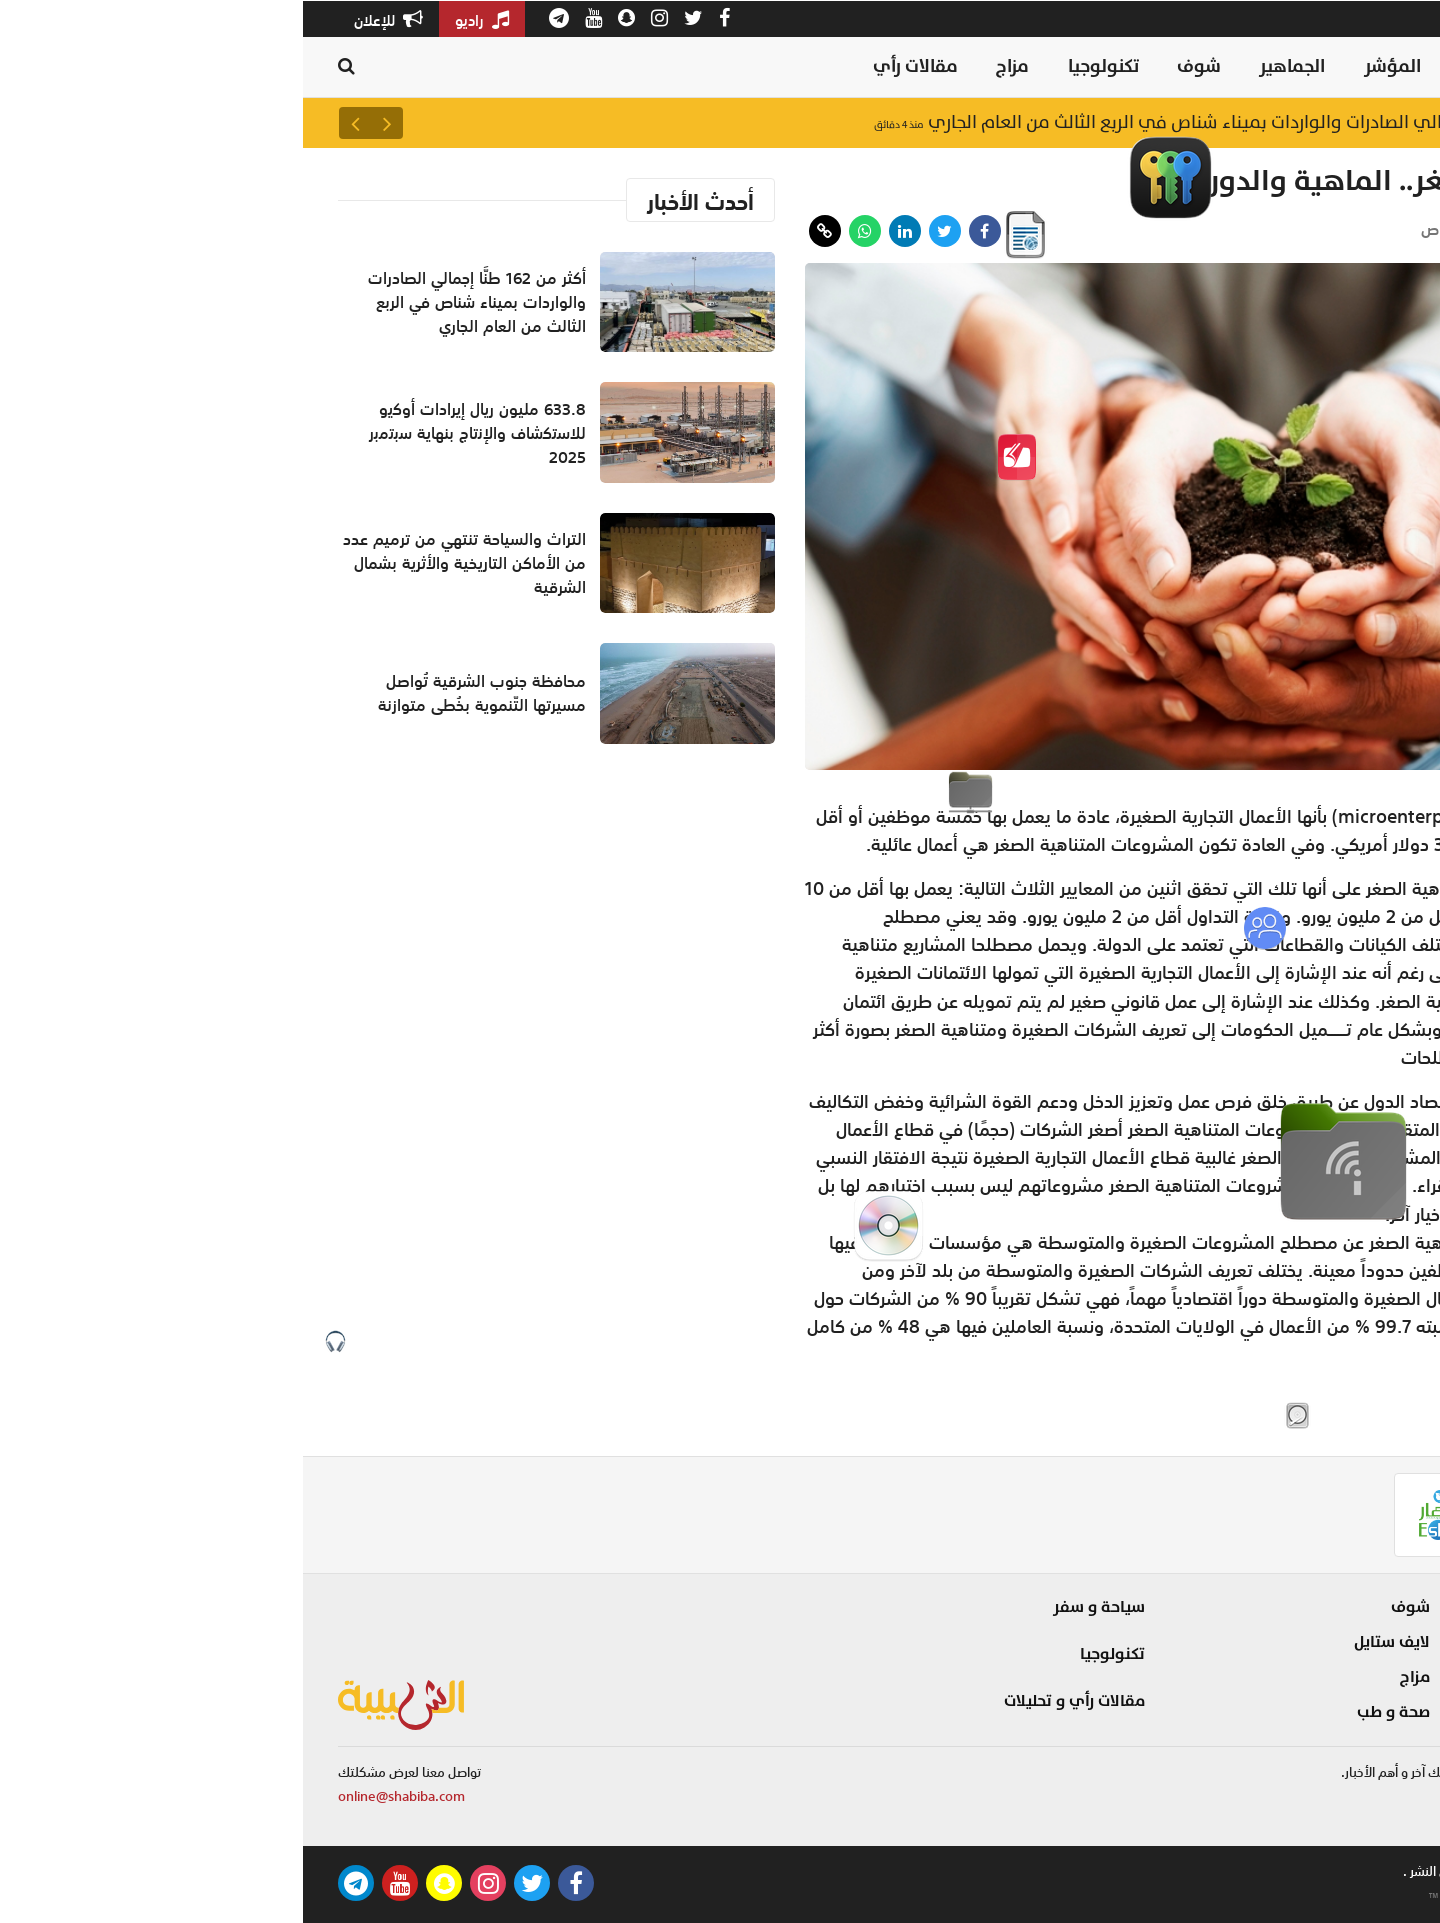 This screenshot has height=1923, width=1440. I want to click on access a remote or network folder, so click(970, 791).